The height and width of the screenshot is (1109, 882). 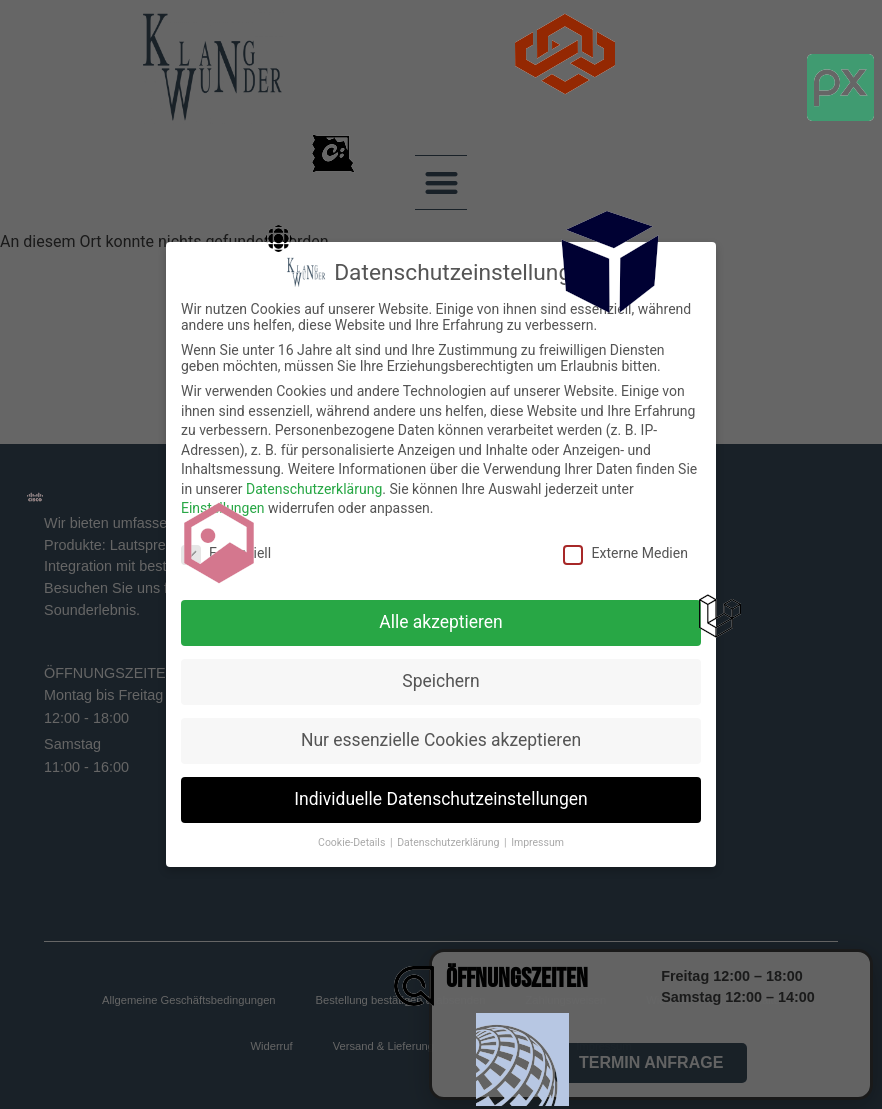 What do you see at coordinates (35, 497) in the screenshot?
I see `Cisco company logo` at bounding box center [35, 497].